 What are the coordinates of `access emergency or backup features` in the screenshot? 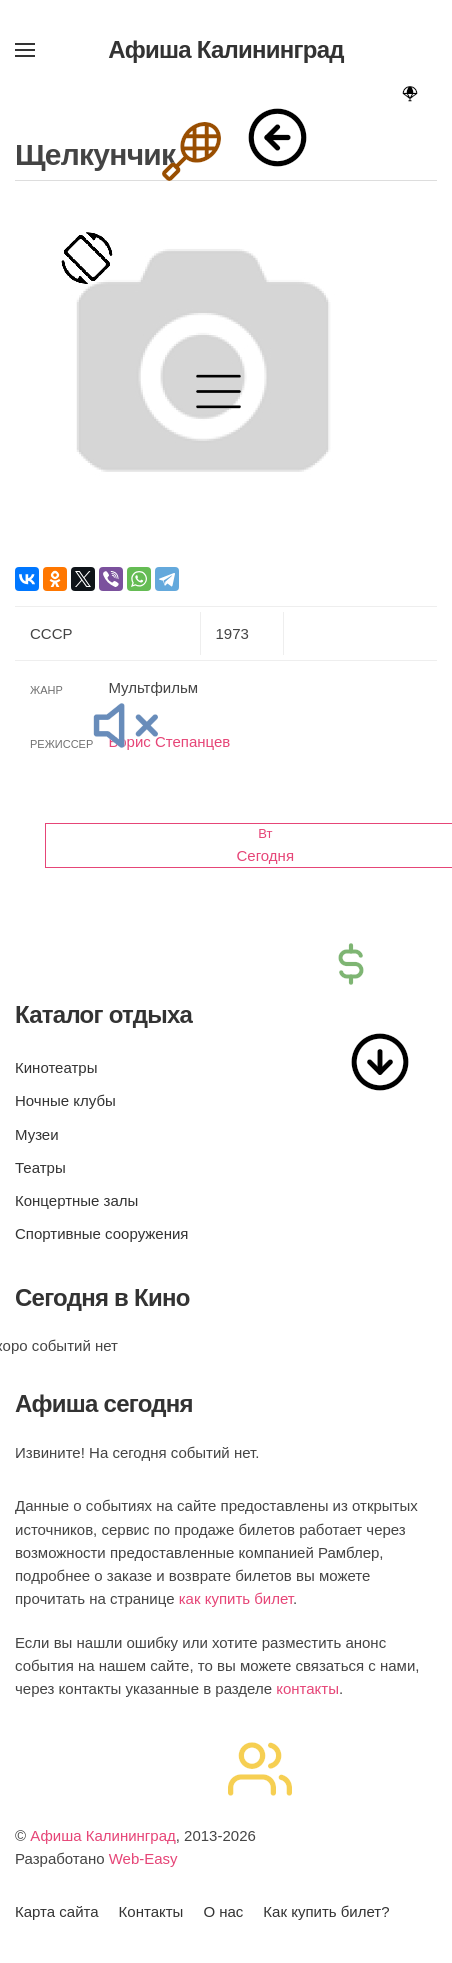 It's located at (410, 94).